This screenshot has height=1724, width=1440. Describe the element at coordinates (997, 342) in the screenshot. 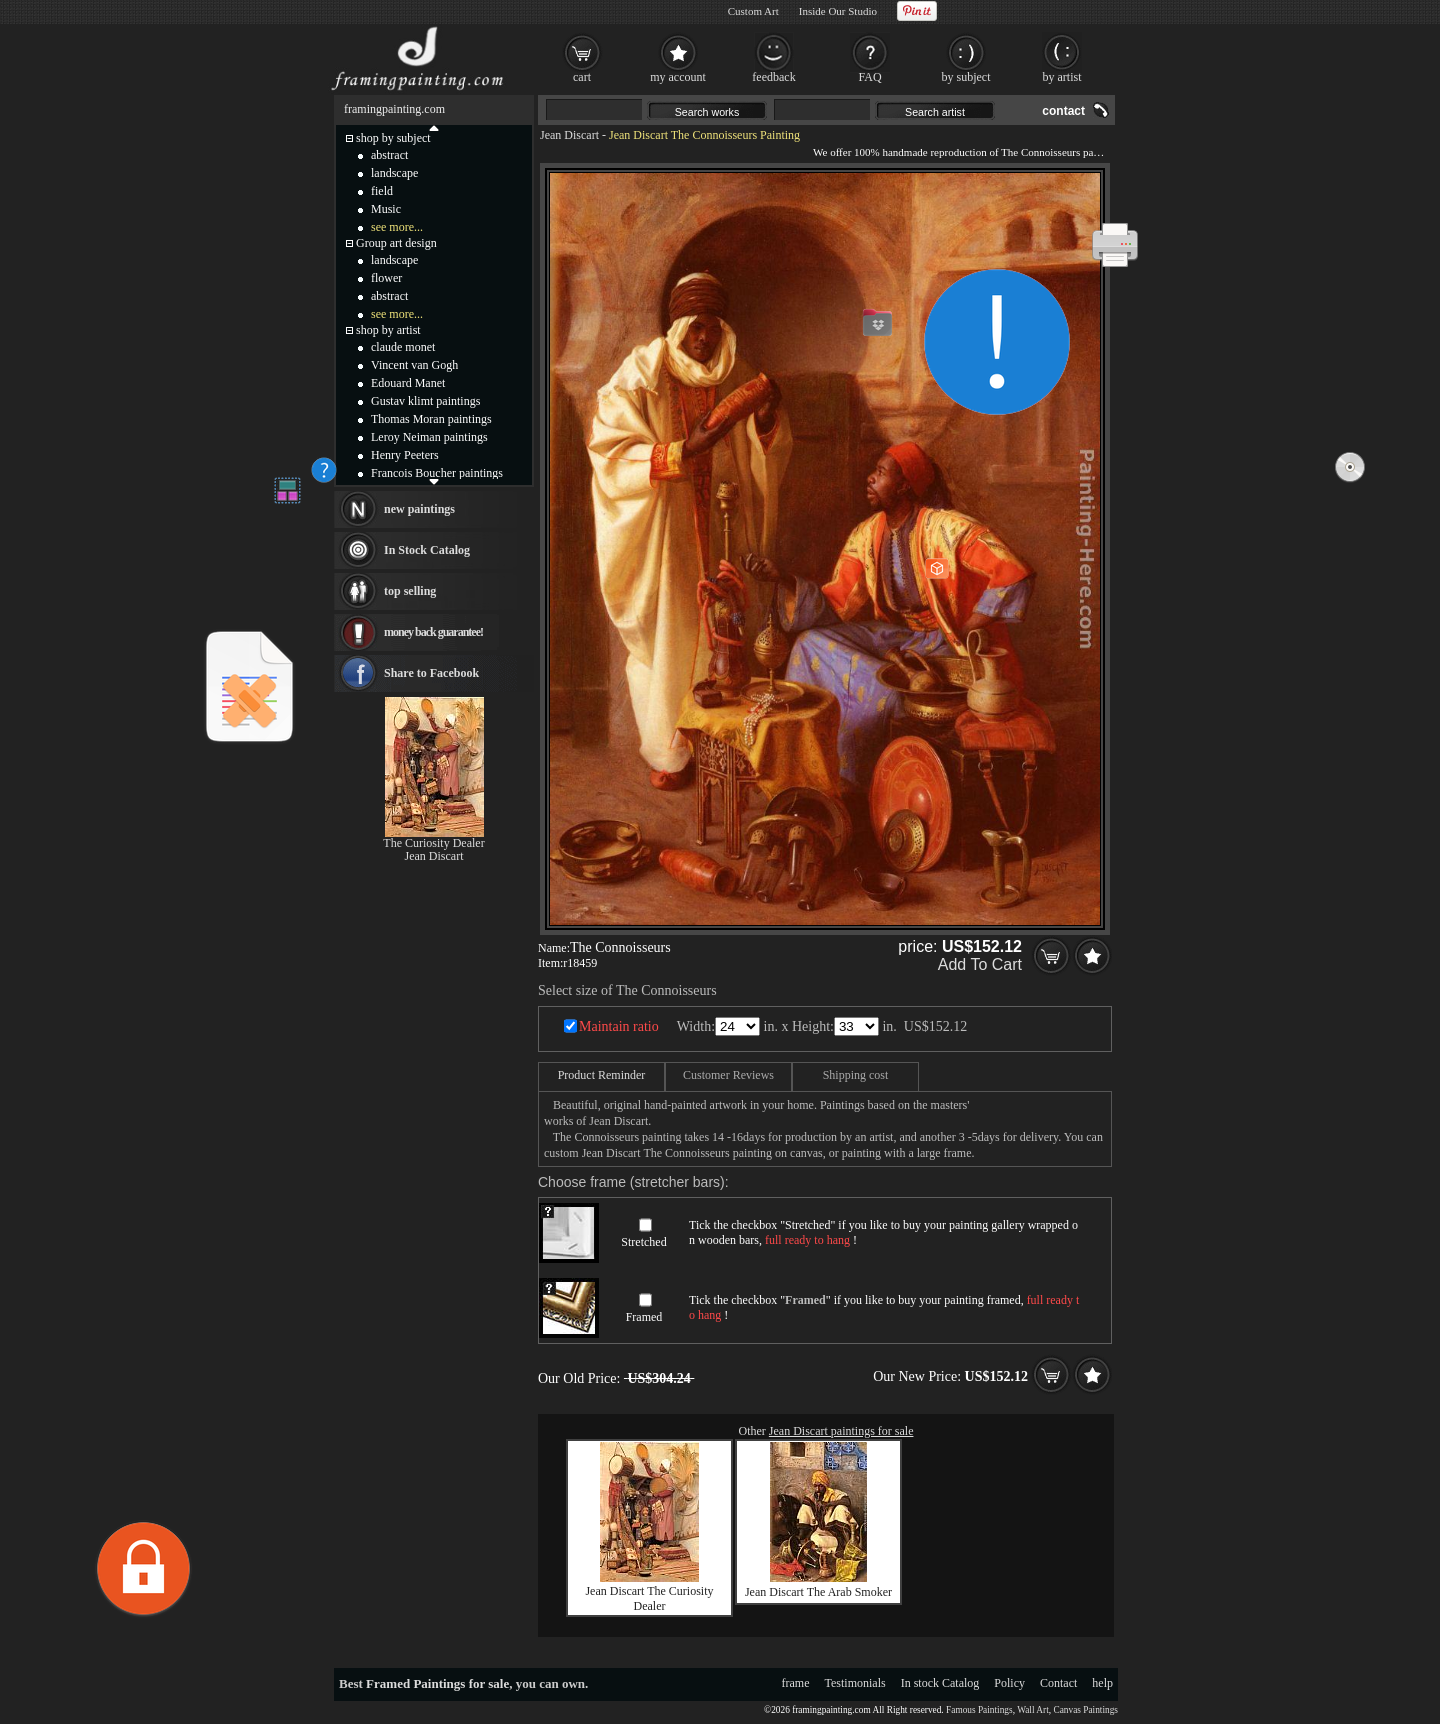

I see `mark an email as important` at that location.